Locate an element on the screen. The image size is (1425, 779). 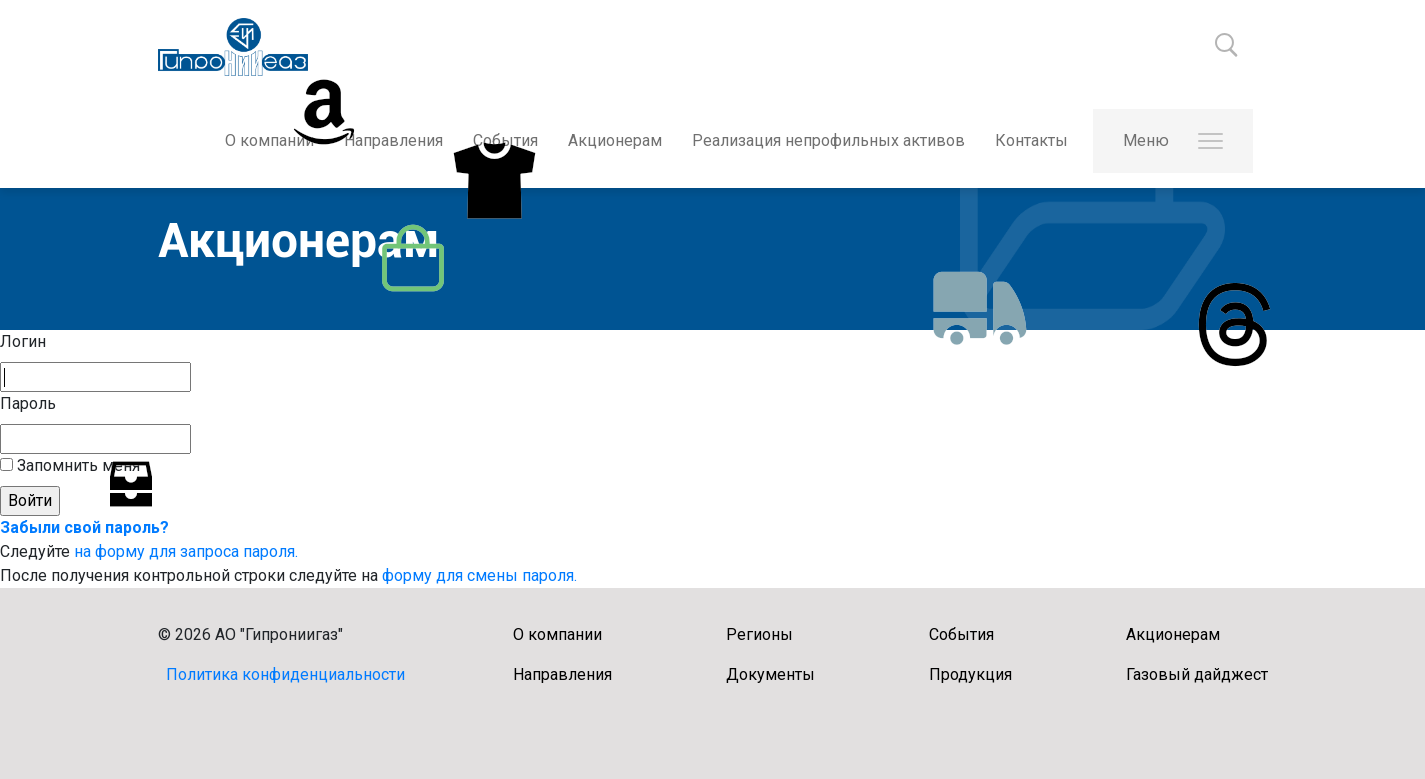
view your shopping bag is located at coordinates (413, 258).